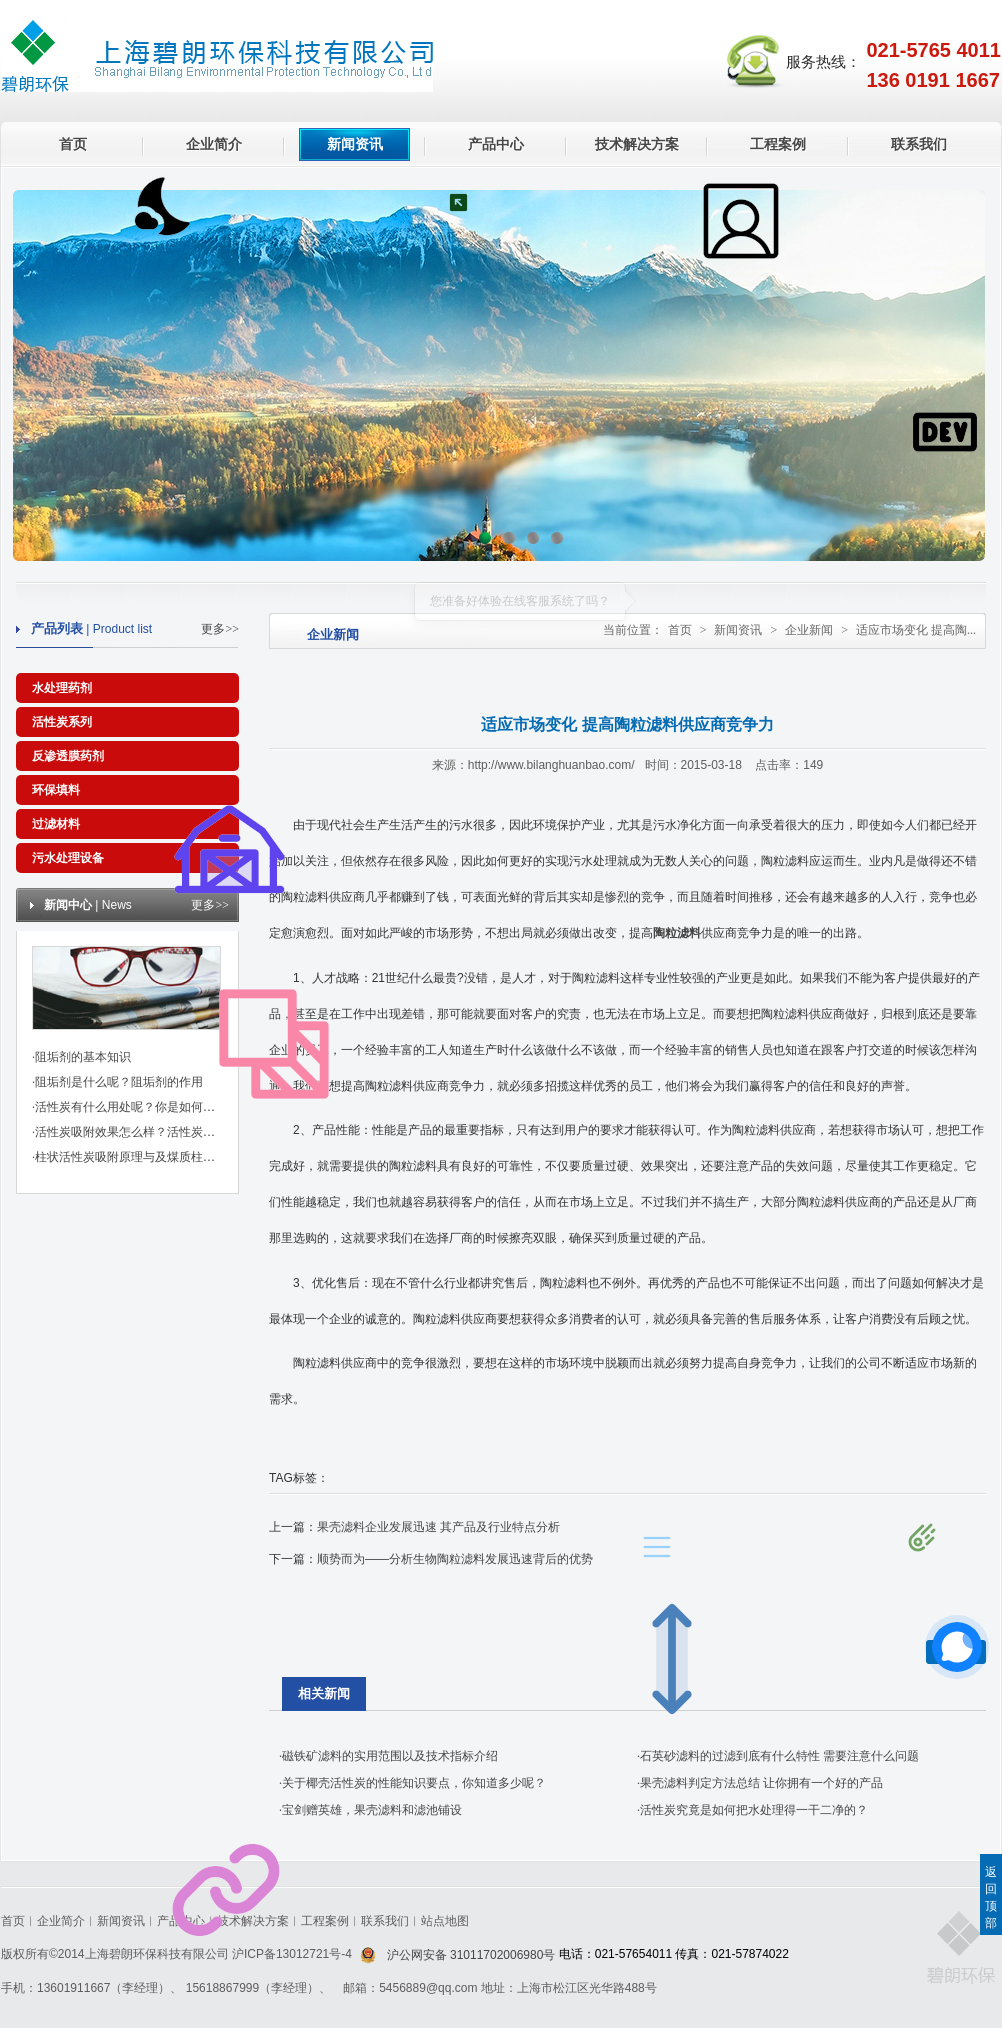 Image resolution: width=1002 pixels, height=2028 pixels. What do you see at coordinates (922, 1538) in the screenshot?
I see `indicates a trending or viral item` at bounding box center [922, 1538].